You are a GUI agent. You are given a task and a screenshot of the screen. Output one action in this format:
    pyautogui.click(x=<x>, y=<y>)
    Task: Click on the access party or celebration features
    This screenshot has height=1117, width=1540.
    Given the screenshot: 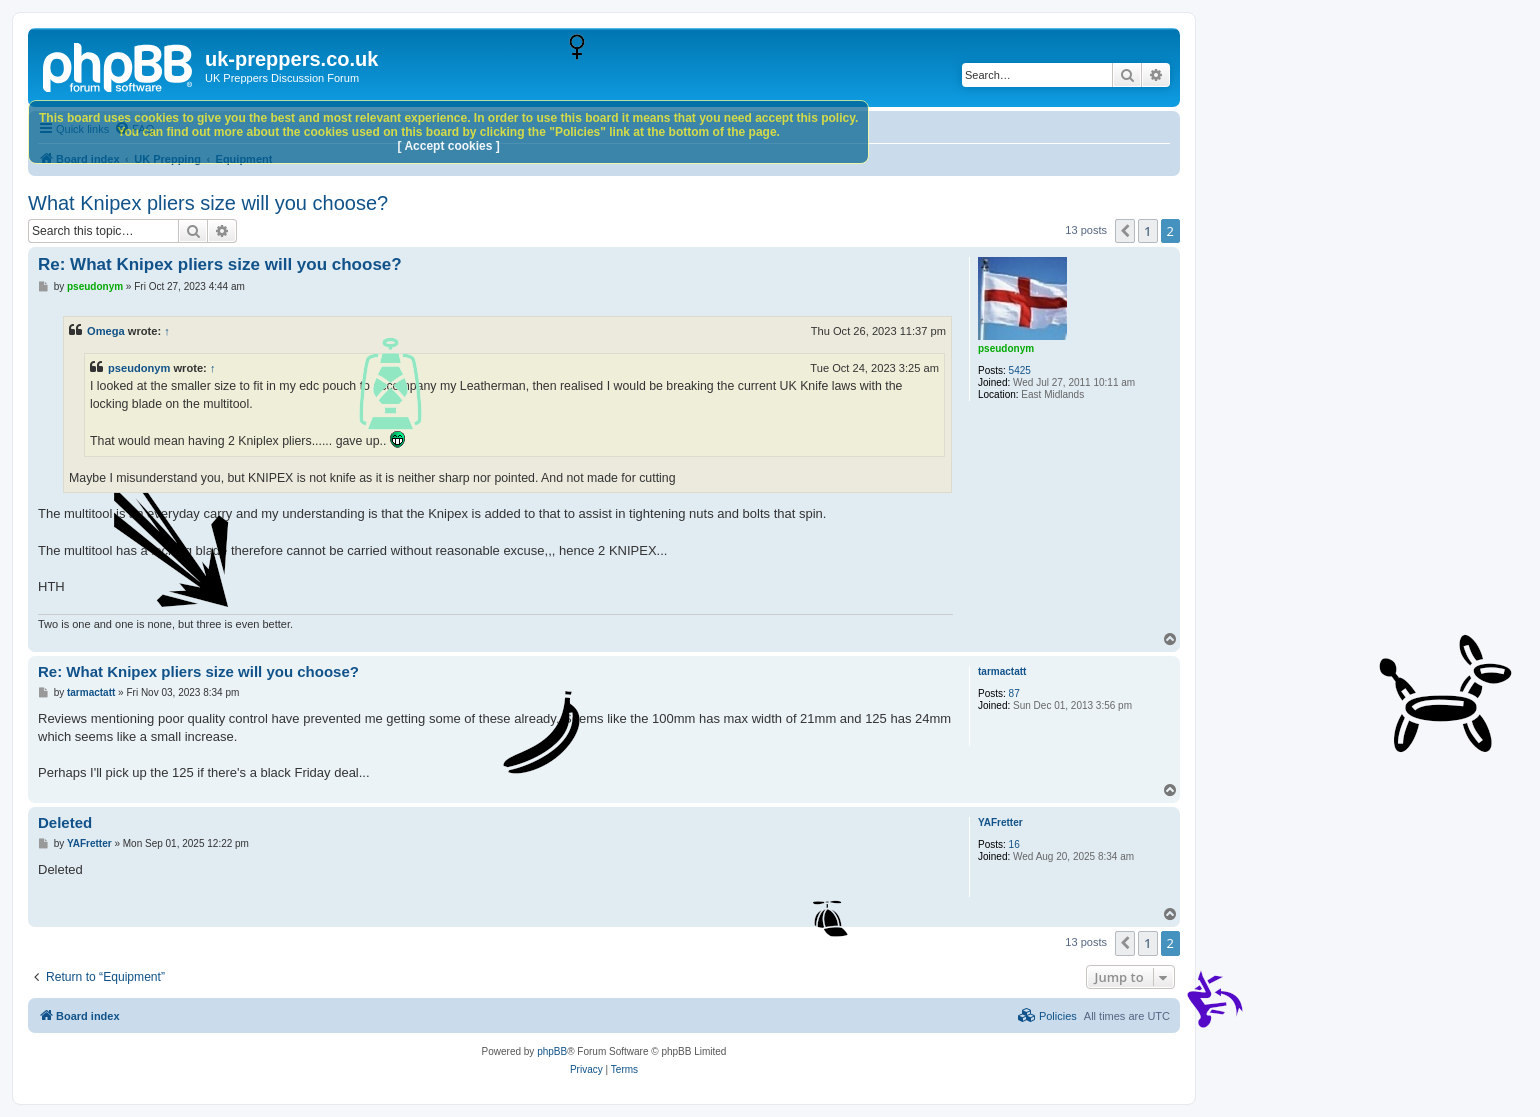 What is the action you would take?
    pyautogui.click(x=1445, y=693)
    